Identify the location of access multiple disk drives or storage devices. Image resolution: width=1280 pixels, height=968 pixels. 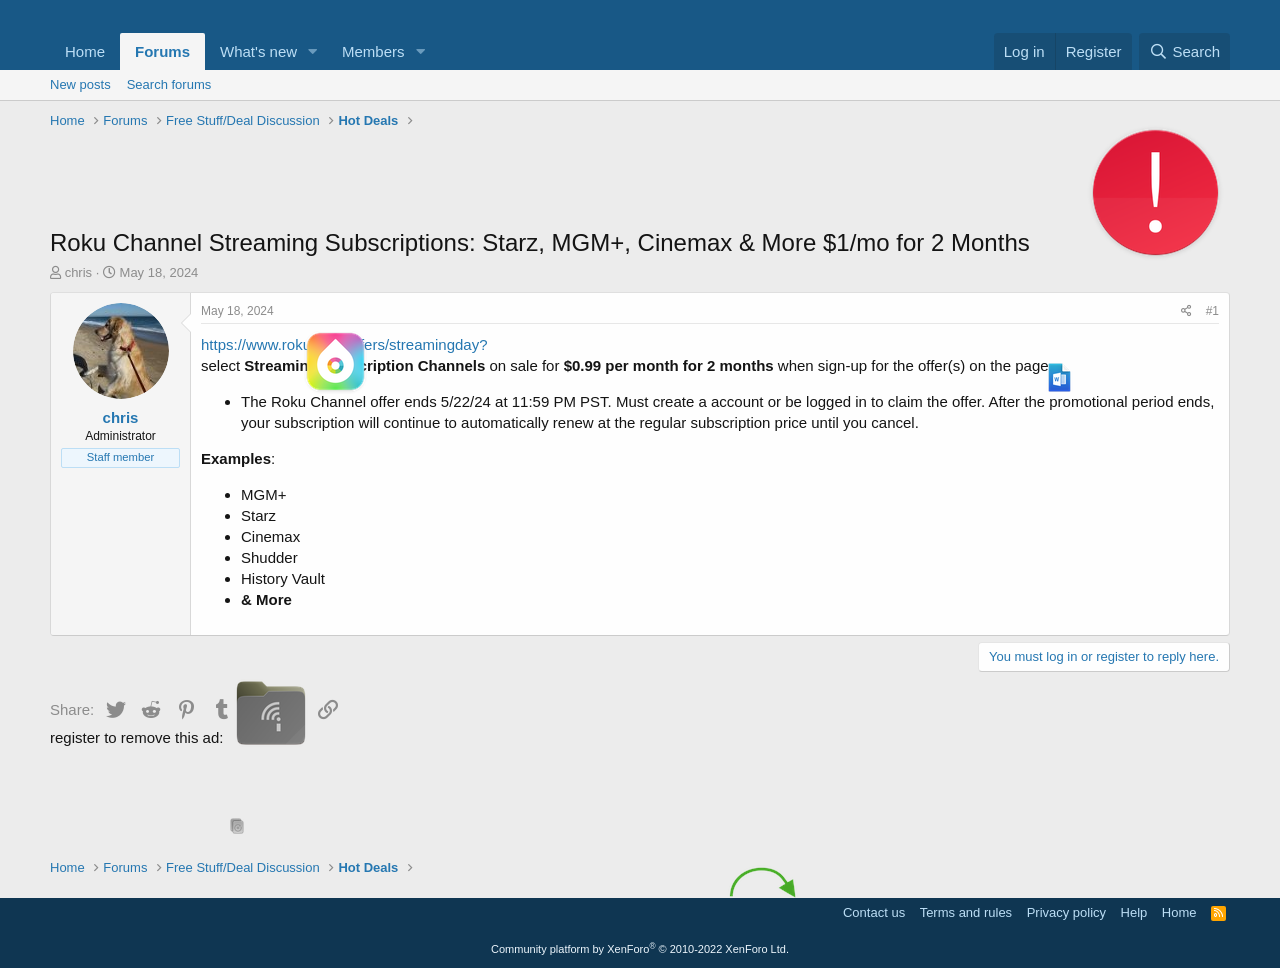
(237, 826).